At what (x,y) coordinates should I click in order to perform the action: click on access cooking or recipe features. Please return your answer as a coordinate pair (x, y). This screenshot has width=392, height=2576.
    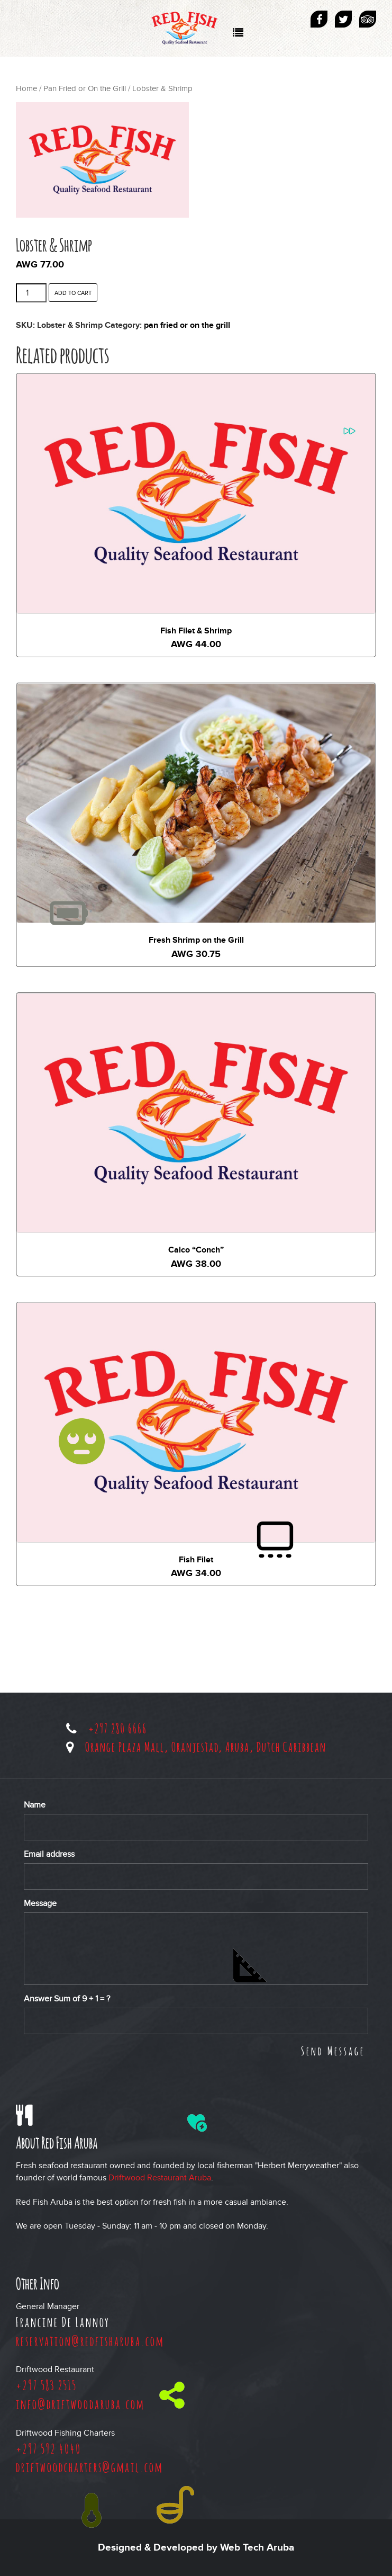
    Looking at the image, I should click on (175, 2505).